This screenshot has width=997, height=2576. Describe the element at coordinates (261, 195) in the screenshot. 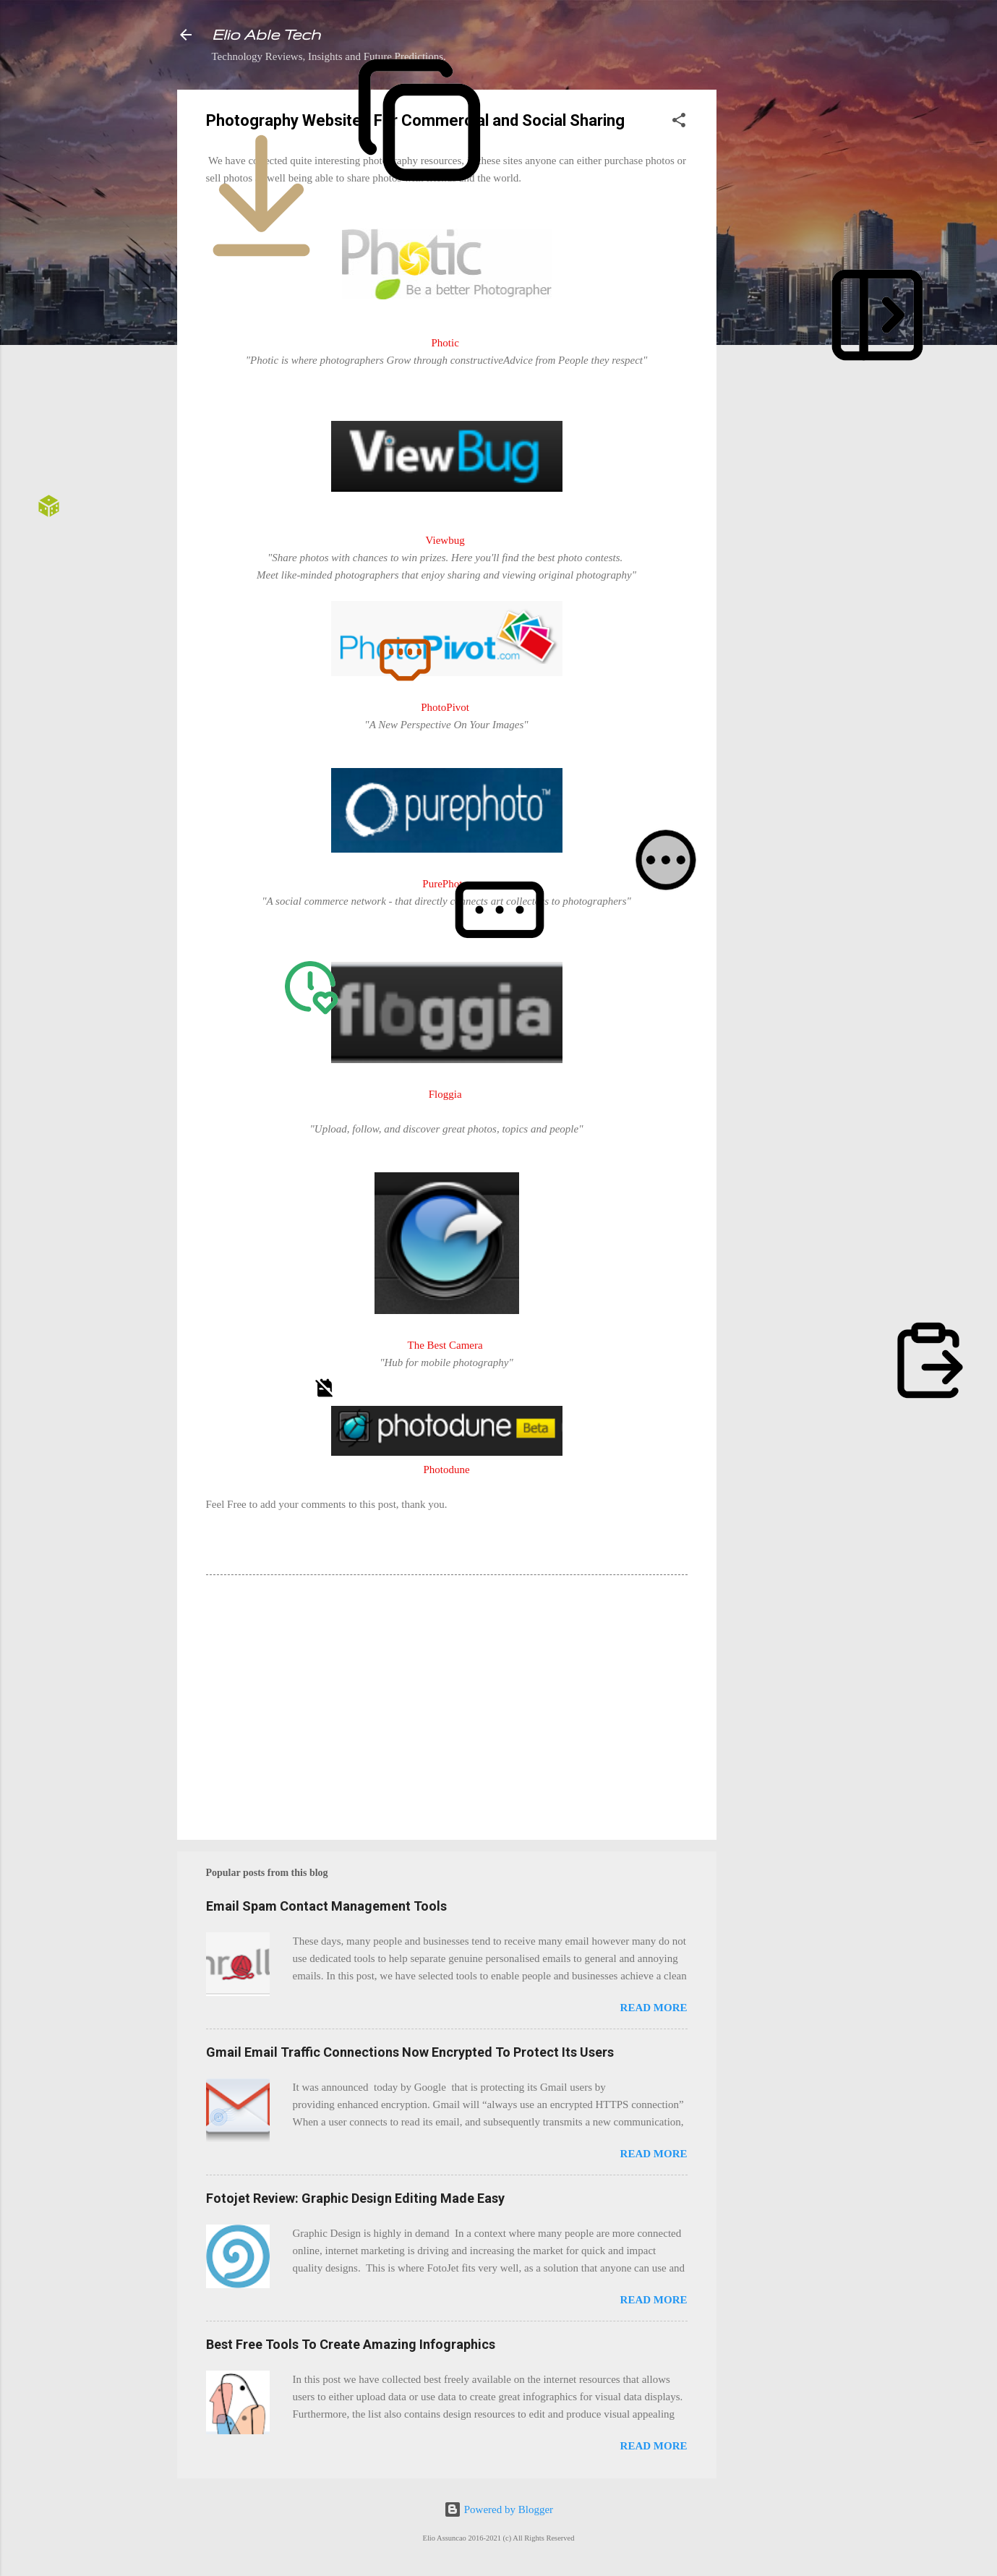

I see `download a file to your device` at that location.